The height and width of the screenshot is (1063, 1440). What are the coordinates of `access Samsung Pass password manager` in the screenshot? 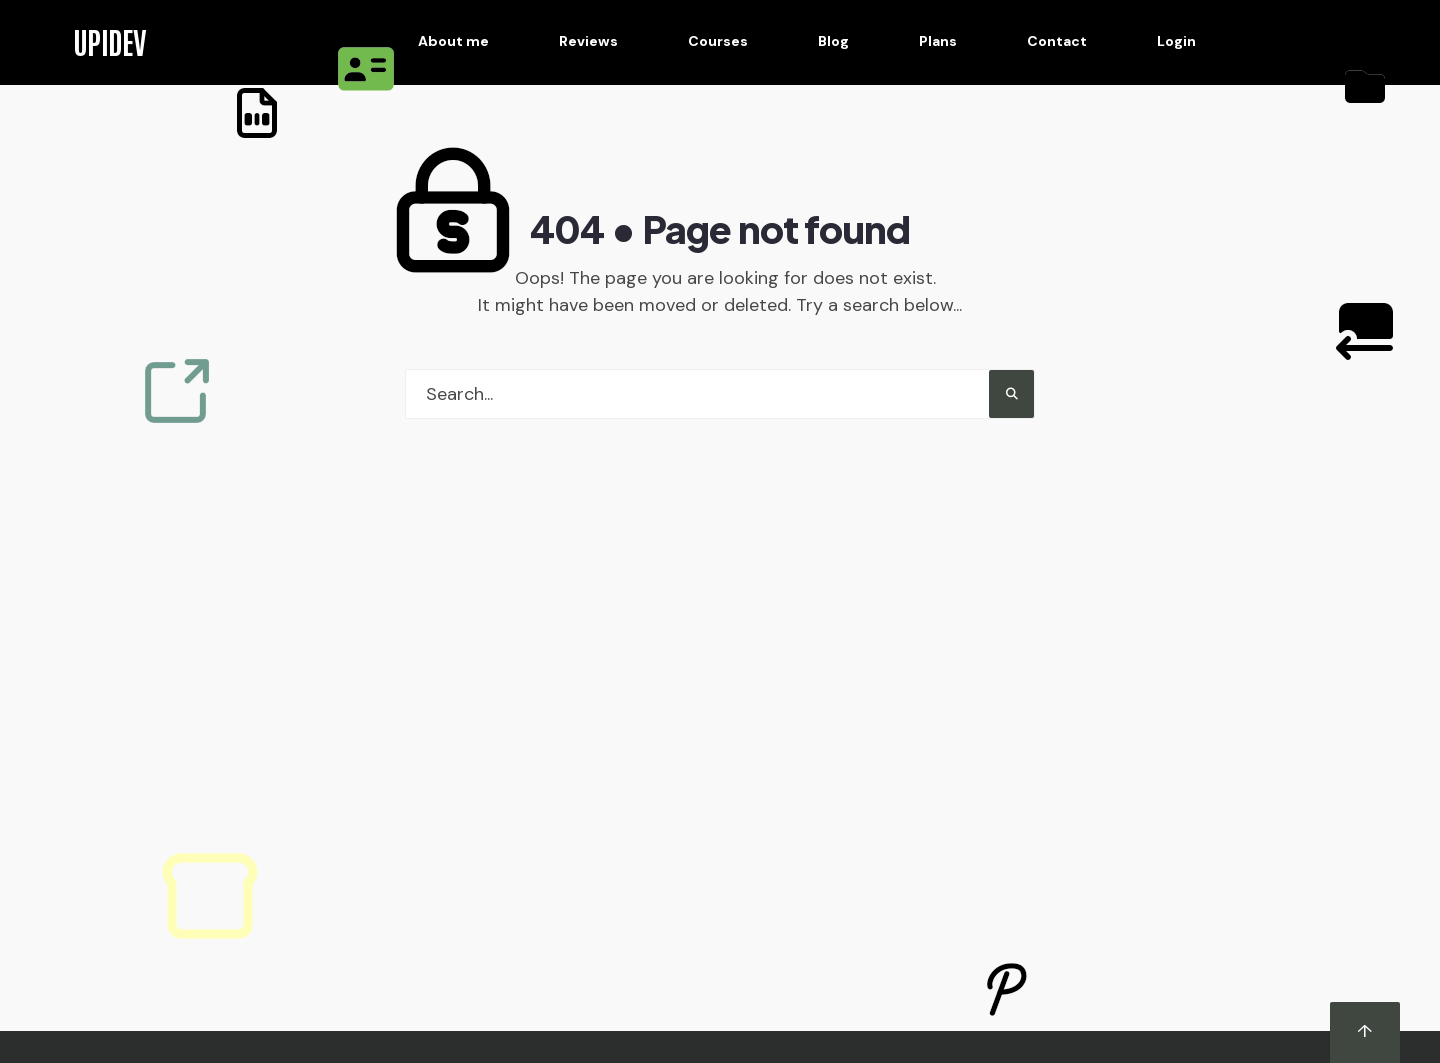 It's located at (453, 210).